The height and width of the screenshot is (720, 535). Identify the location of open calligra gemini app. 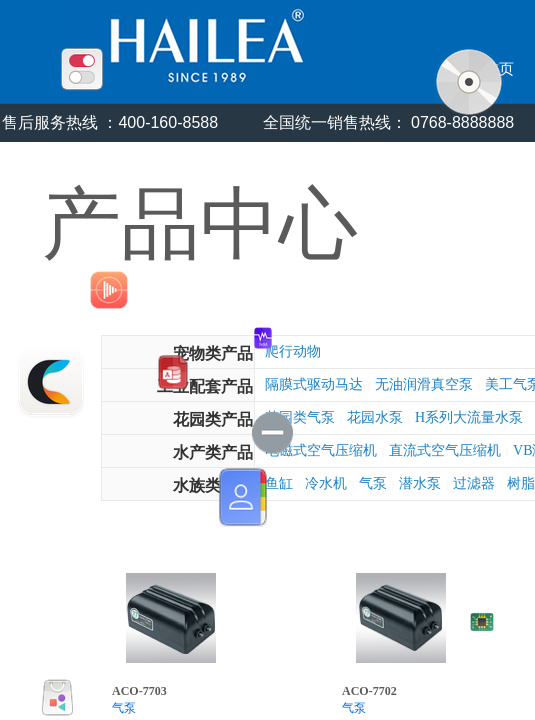
(51, 382).